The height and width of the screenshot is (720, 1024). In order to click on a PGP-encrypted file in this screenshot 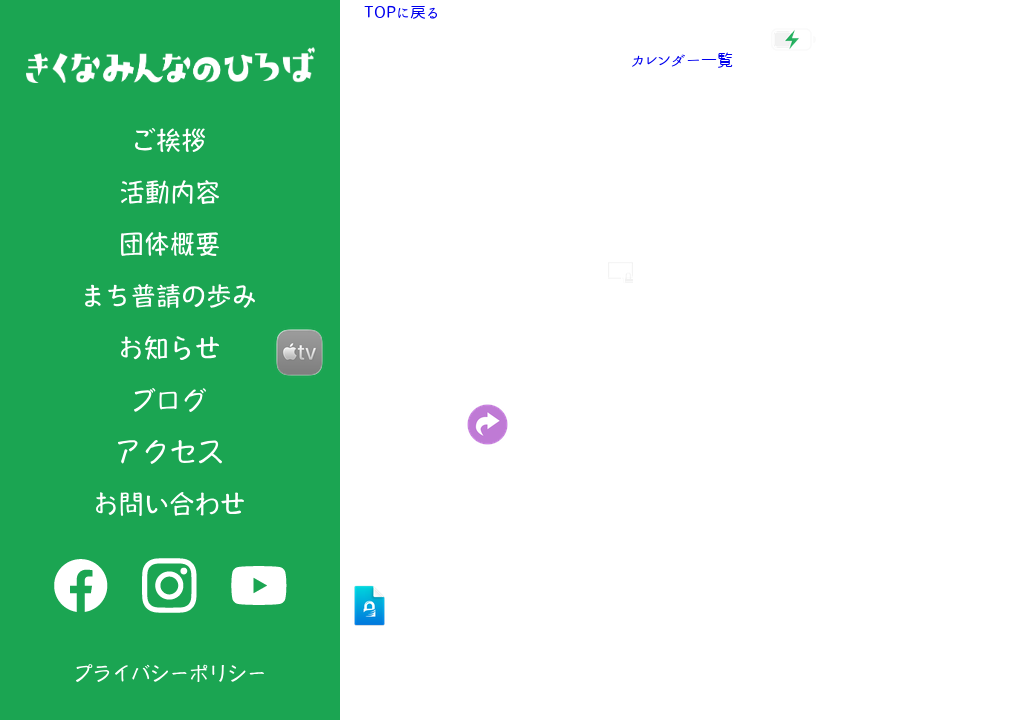, I will do `click(369, 605)`.